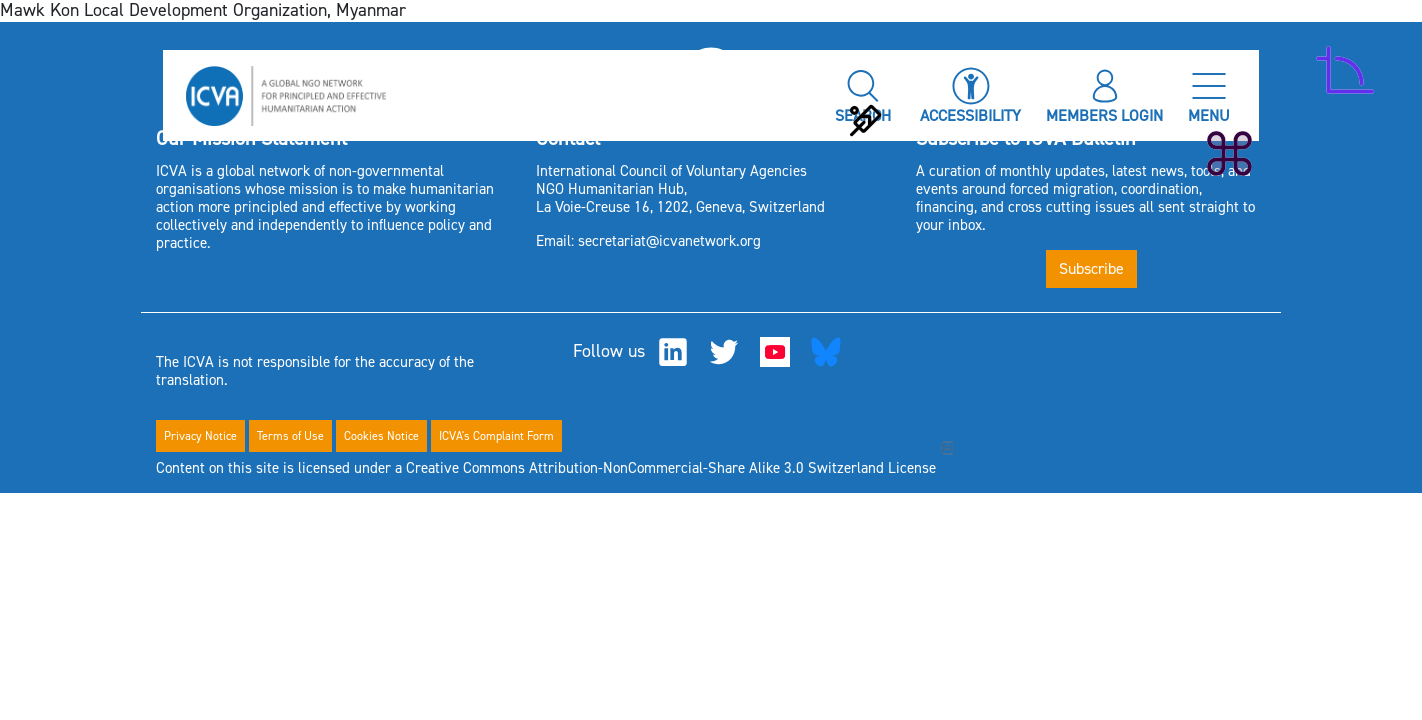 Image resolution: width=1422 pixels, height=720 pixels. Describe the element at coordinates (864, 120) in the screenshot. I see `access cricket sports scores or content` at that location.